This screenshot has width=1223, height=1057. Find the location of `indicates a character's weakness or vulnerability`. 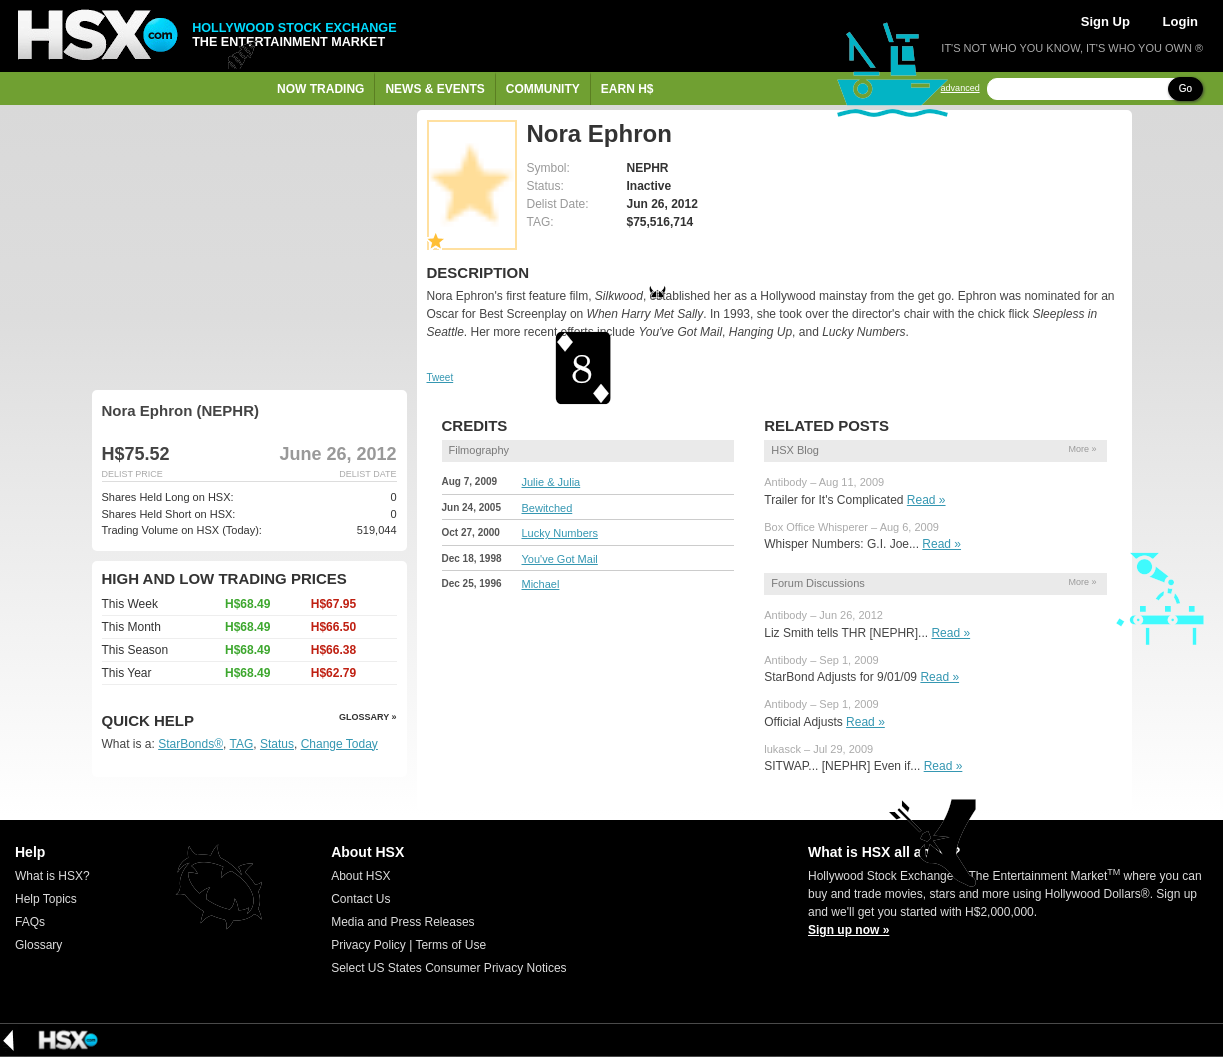

indicates a character's weakness or vulnerability is located at coordinates (932, 843).